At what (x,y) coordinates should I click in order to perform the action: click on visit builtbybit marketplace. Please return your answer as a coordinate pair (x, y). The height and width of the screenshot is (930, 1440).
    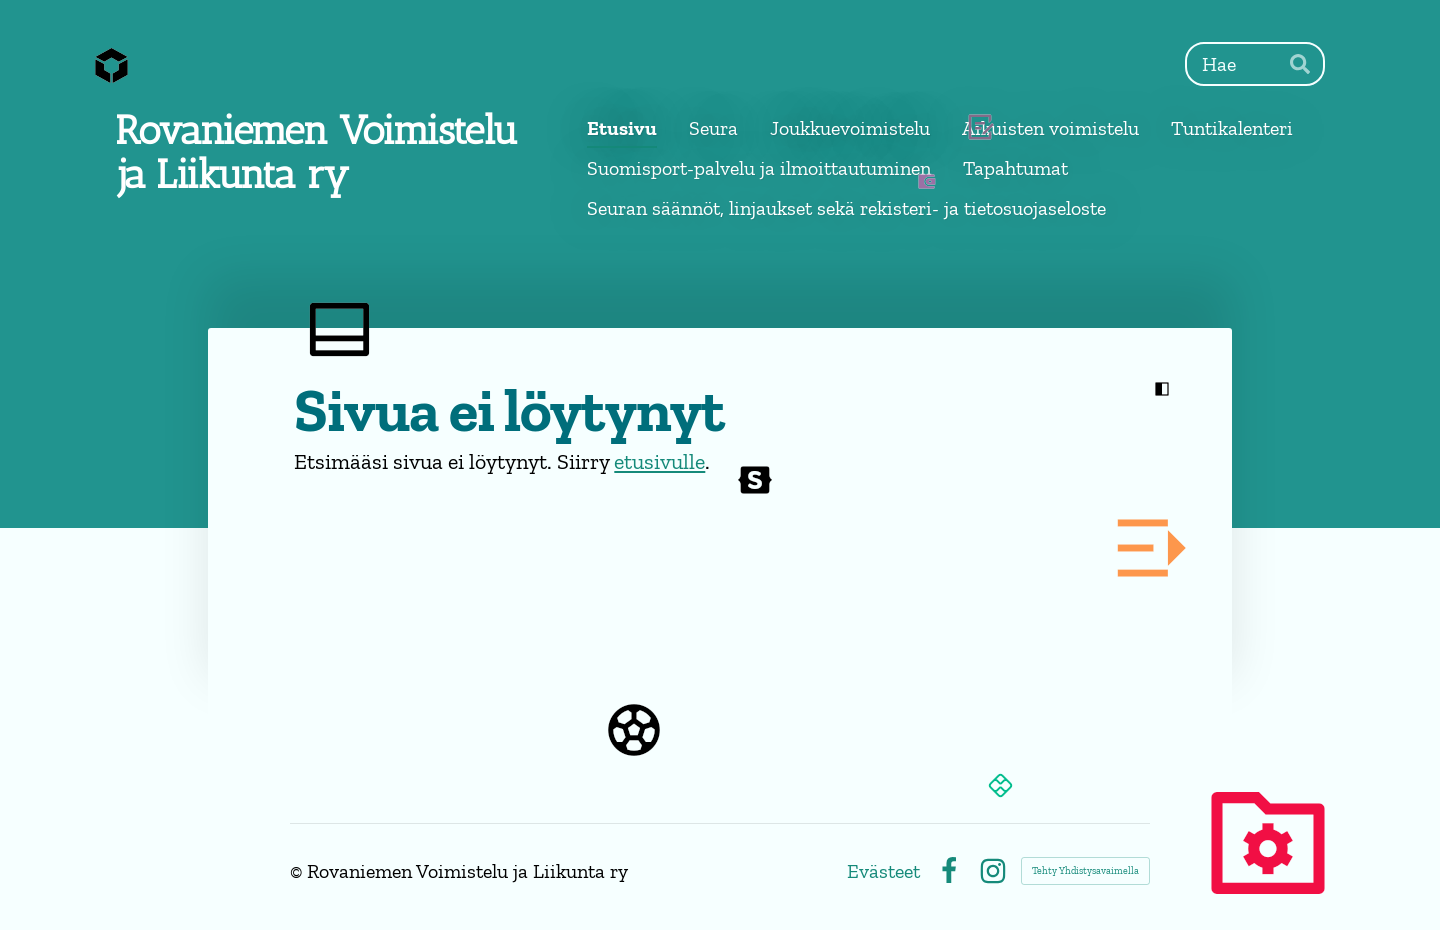
    Looking at the image, I should click on (111, 65).